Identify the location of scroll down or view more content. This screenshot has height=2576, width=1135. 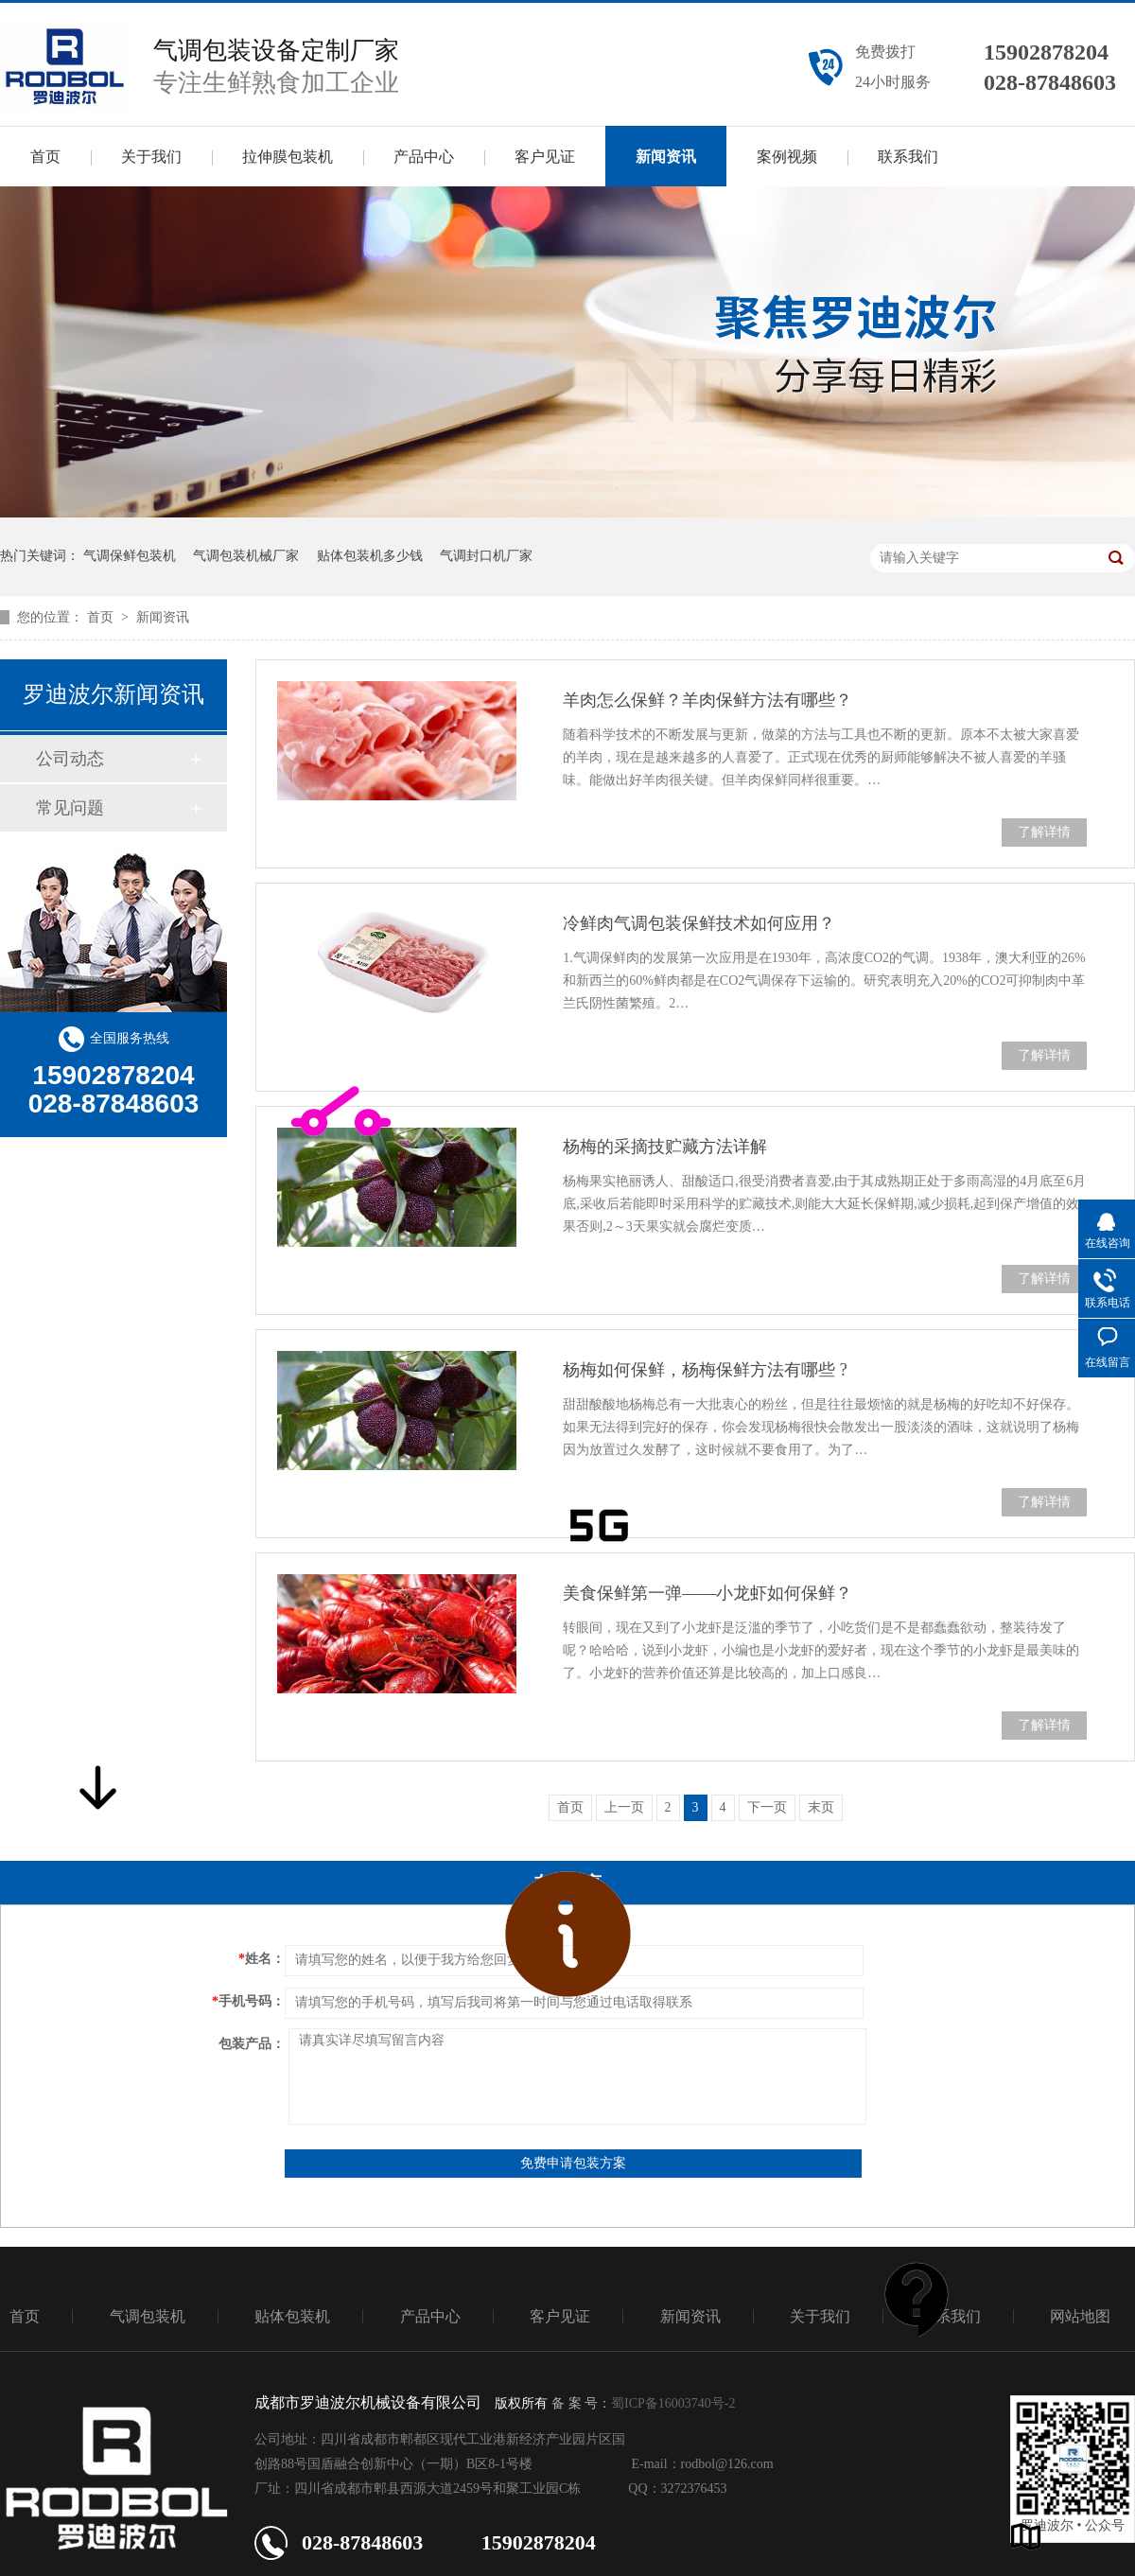
(97, 1787).